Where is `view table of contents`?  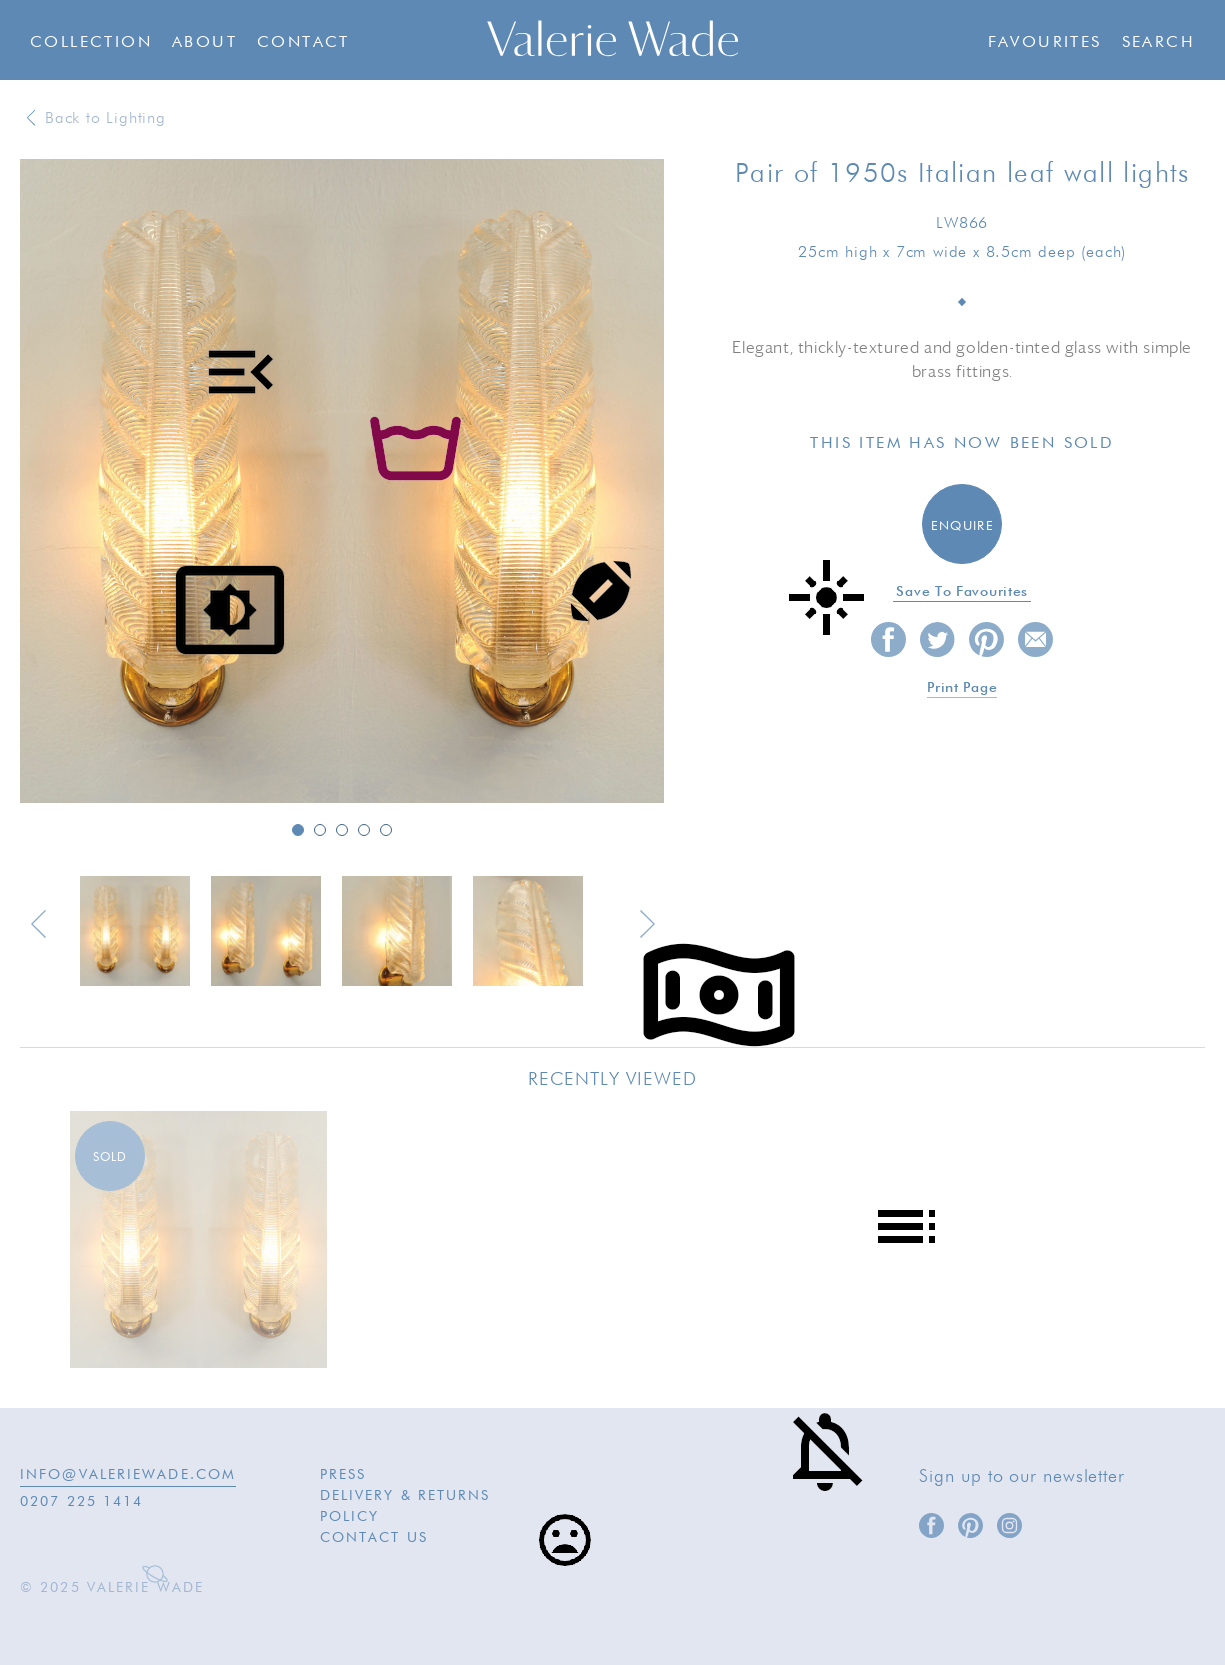 view table of contents is located at coordinates (906, 1226).